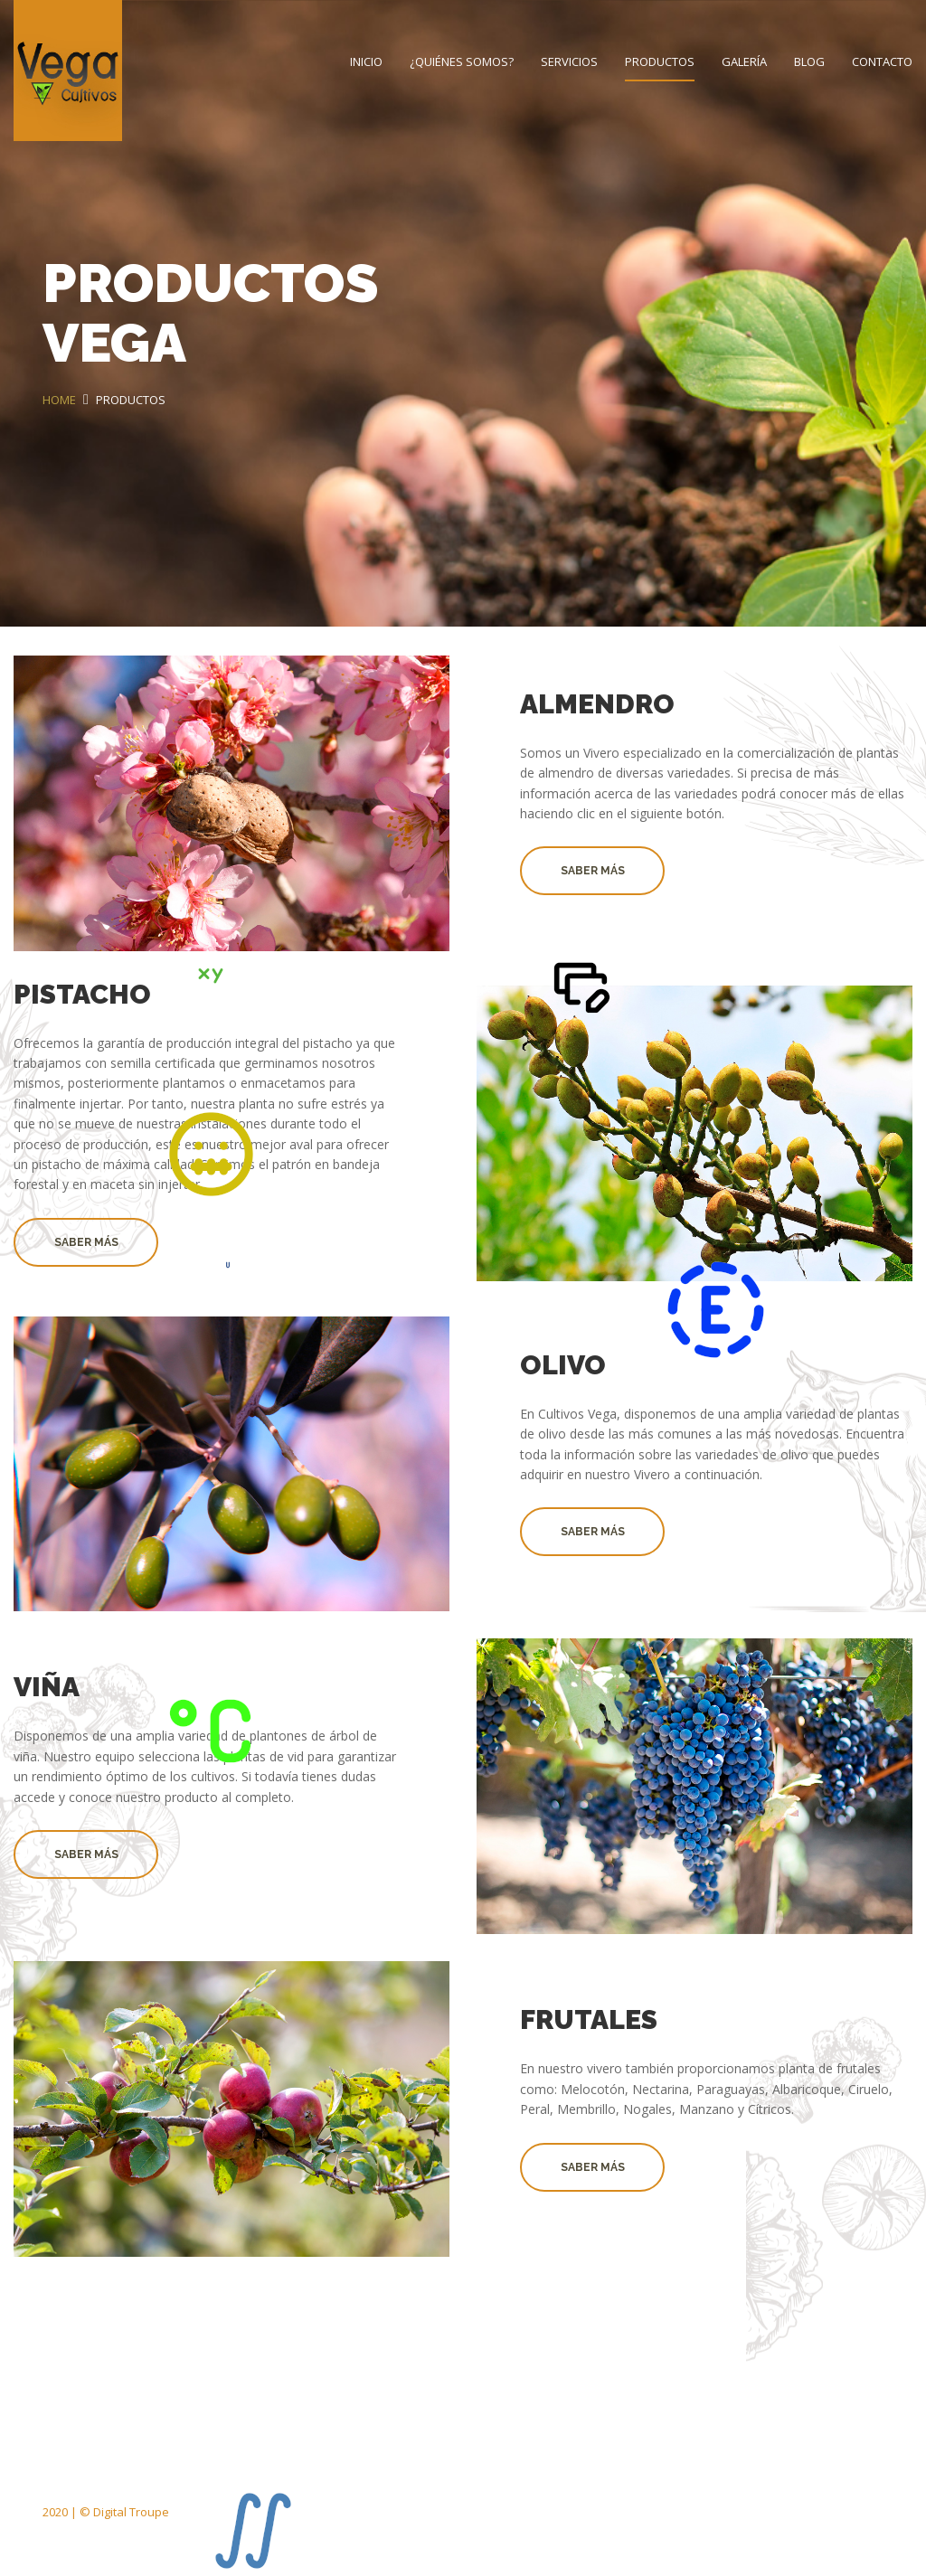  Describe the element at coordinates (581, 984) in the screenshot. I see `edit payment or cash transaction details` at that location.